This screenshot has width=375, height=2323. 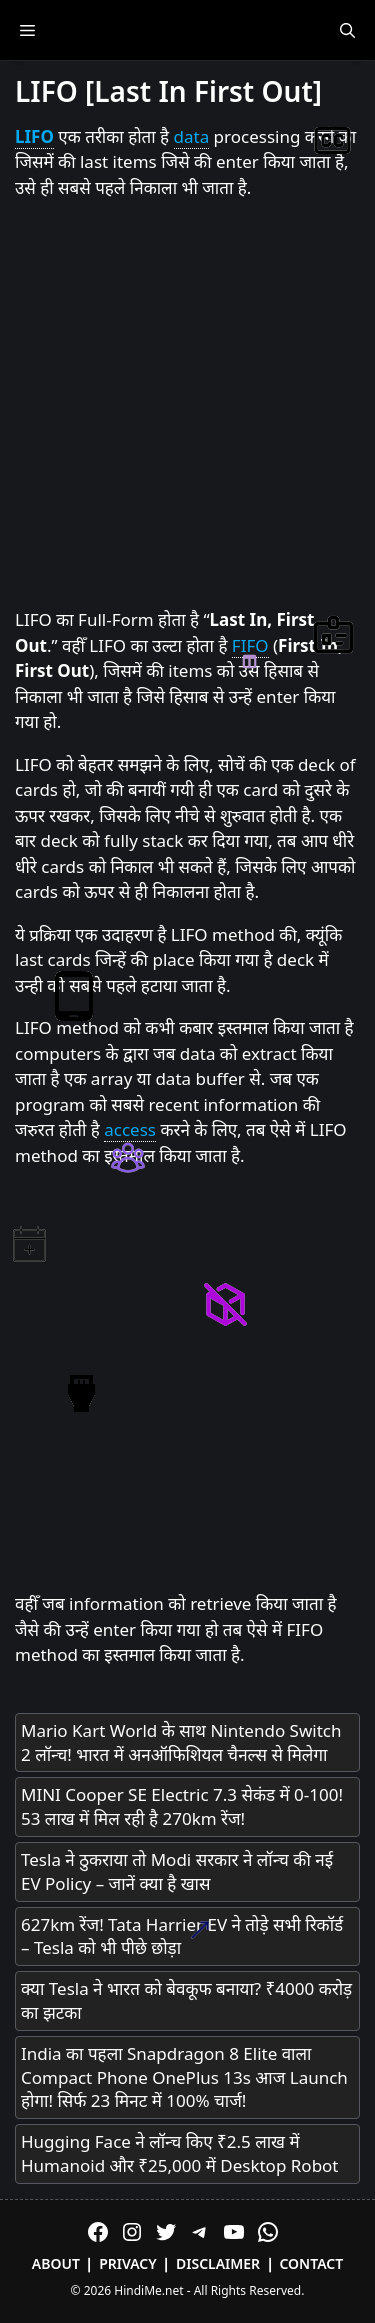 I want to click on package or shipment unavailable, so click(x=225, y=1304).